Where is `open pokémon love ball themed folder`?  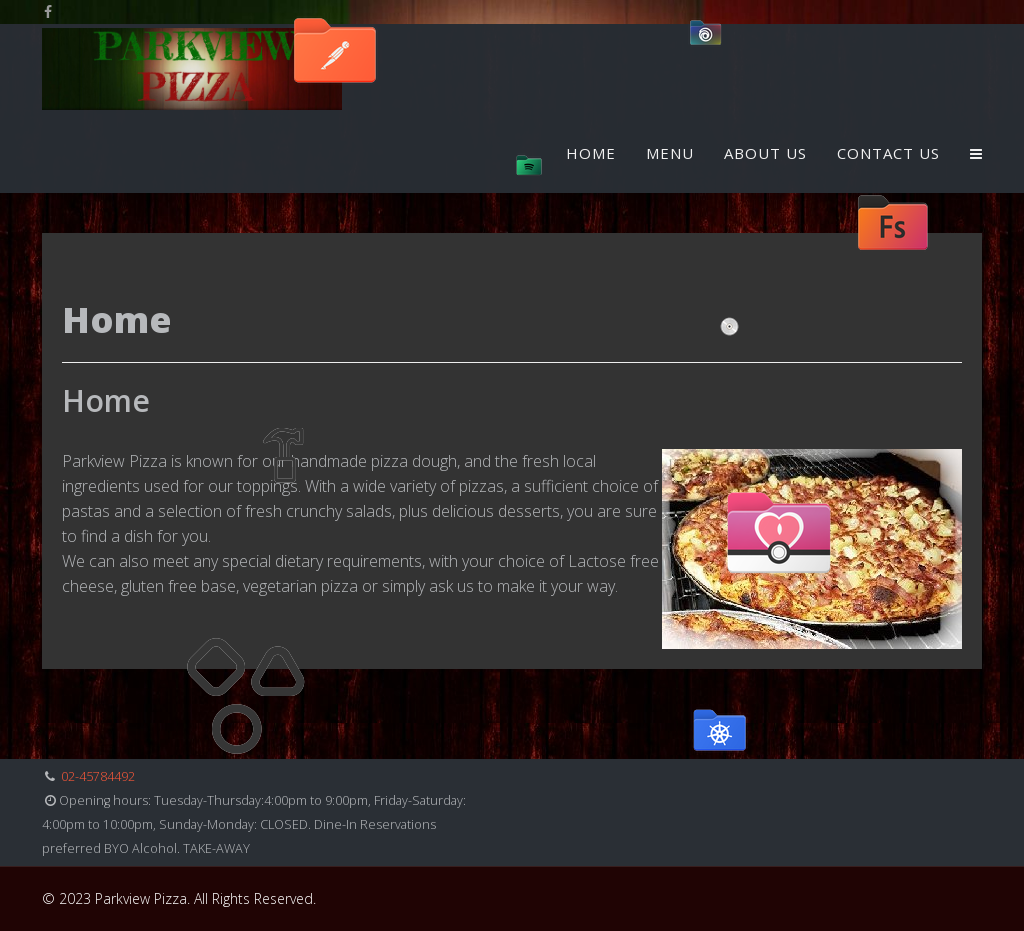
open pokémon love ball themed folder is located at coordinates (778, 535).